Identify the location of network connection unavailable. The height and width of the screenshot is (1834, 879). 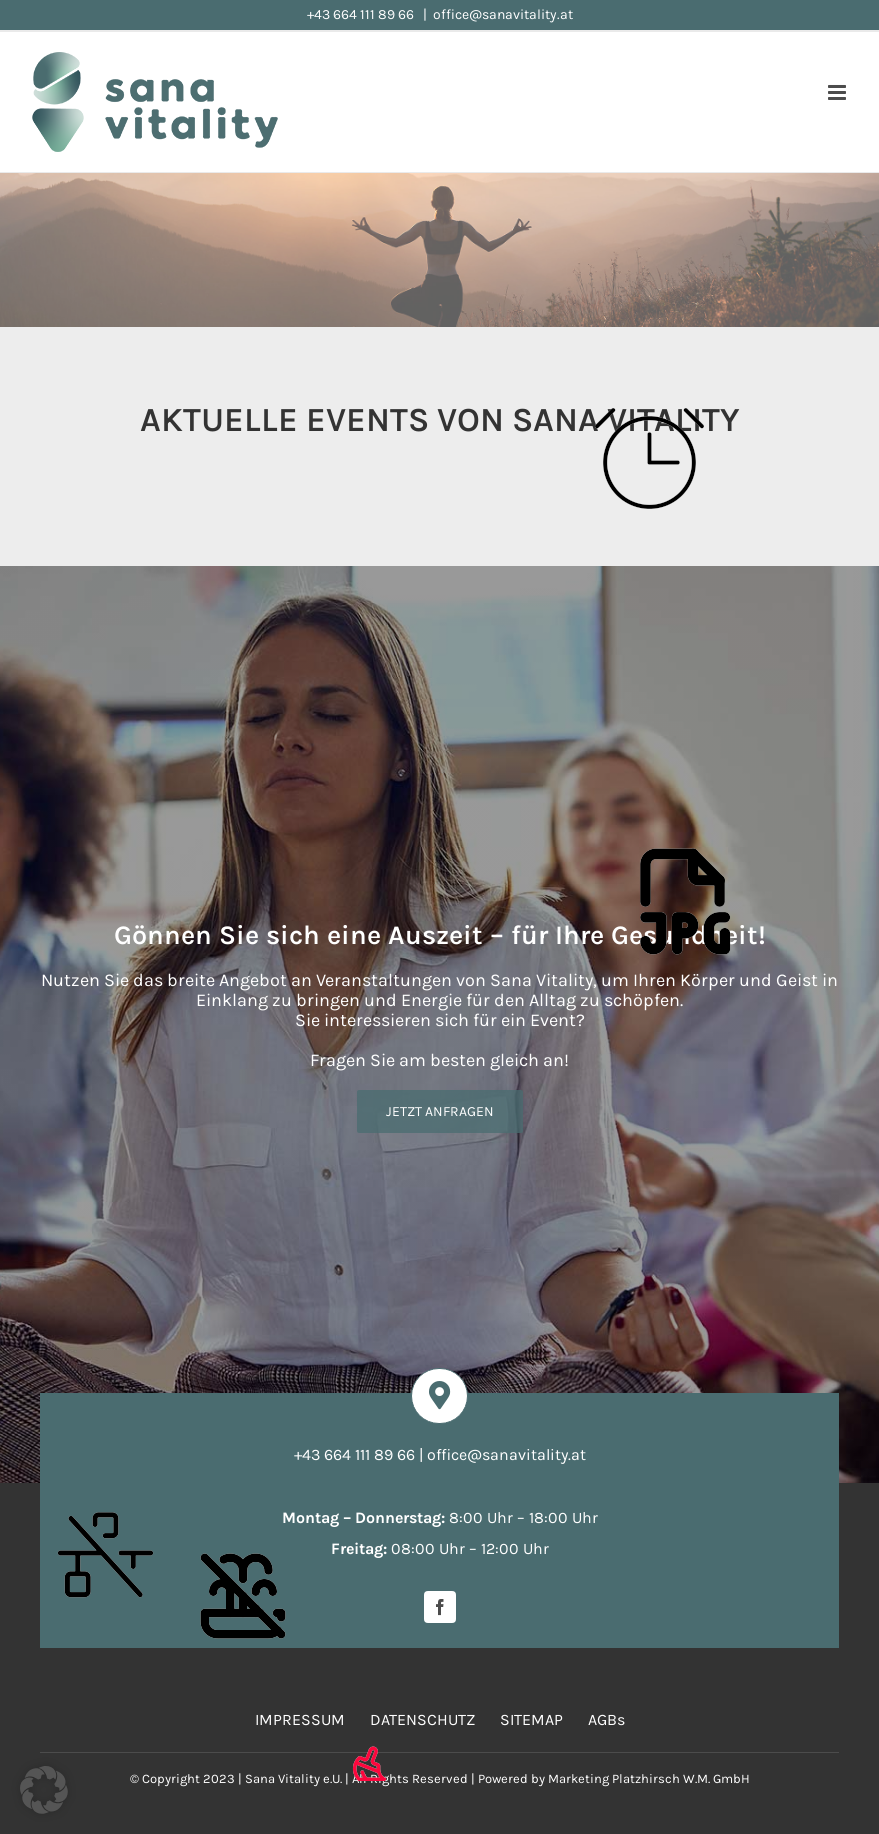
(105, 1556).